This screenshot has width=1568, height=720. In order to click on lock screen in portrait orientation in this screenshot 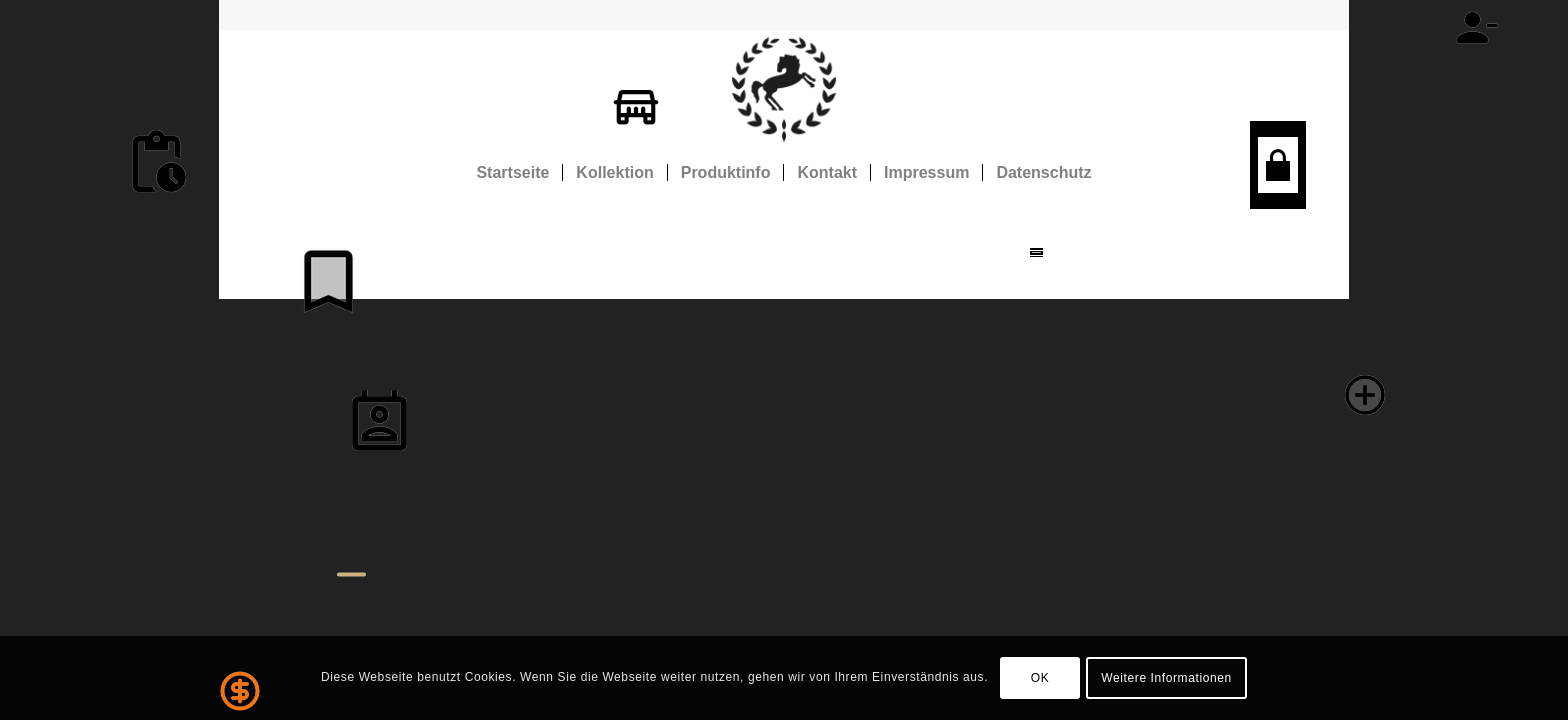, I will do `click(1278, 165)`.